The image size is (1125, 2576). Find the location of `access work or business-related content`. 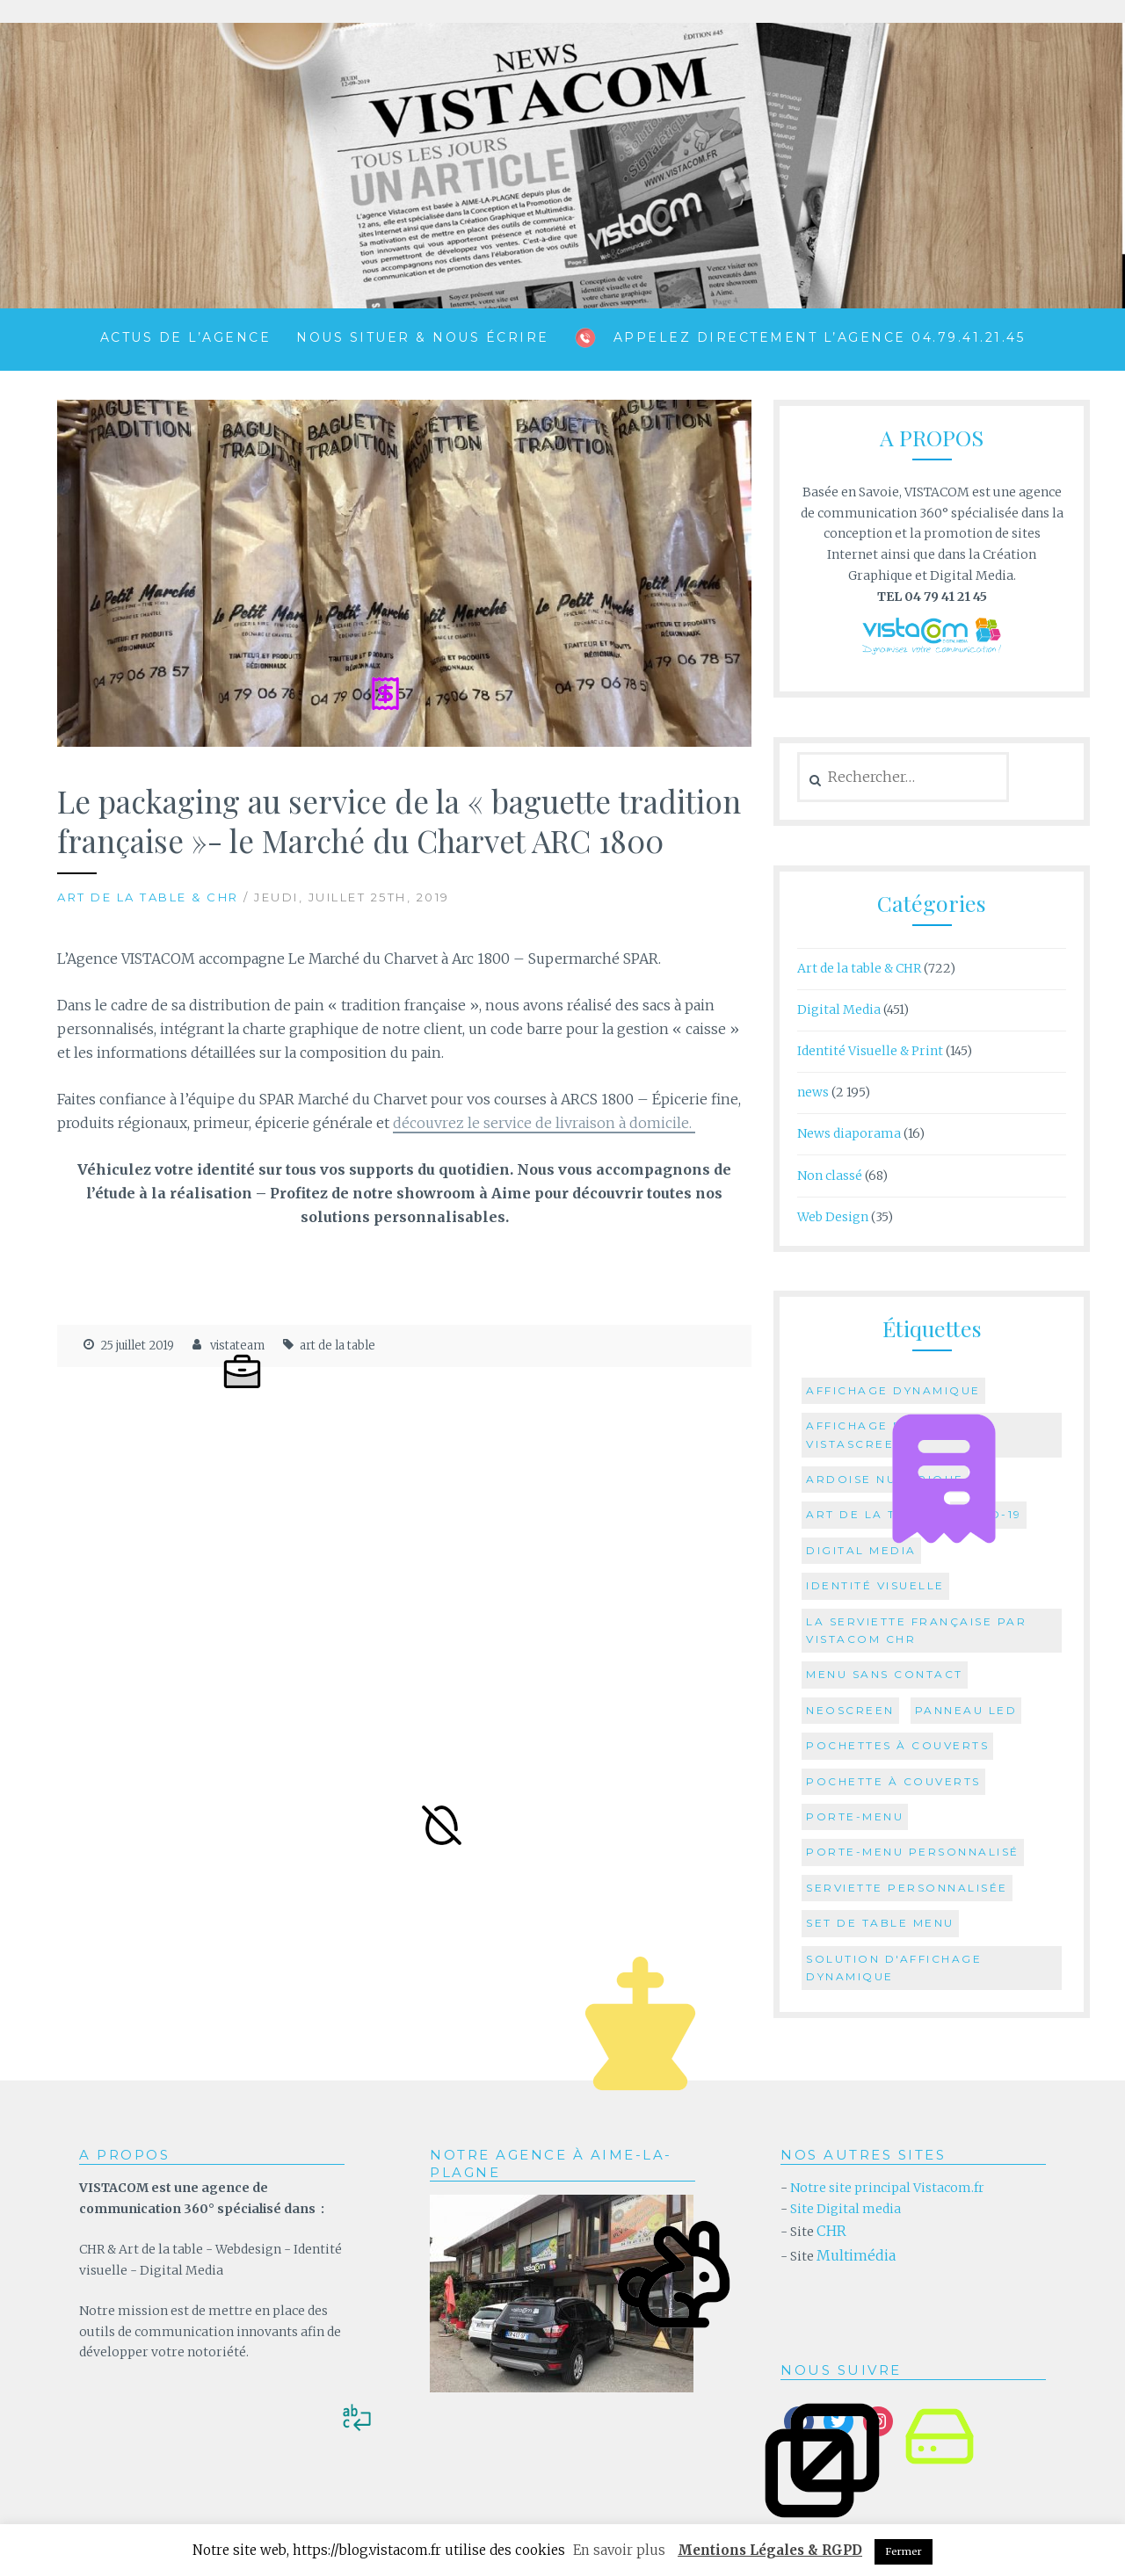

access work or business-related content is located at coordinates (242, 1372).